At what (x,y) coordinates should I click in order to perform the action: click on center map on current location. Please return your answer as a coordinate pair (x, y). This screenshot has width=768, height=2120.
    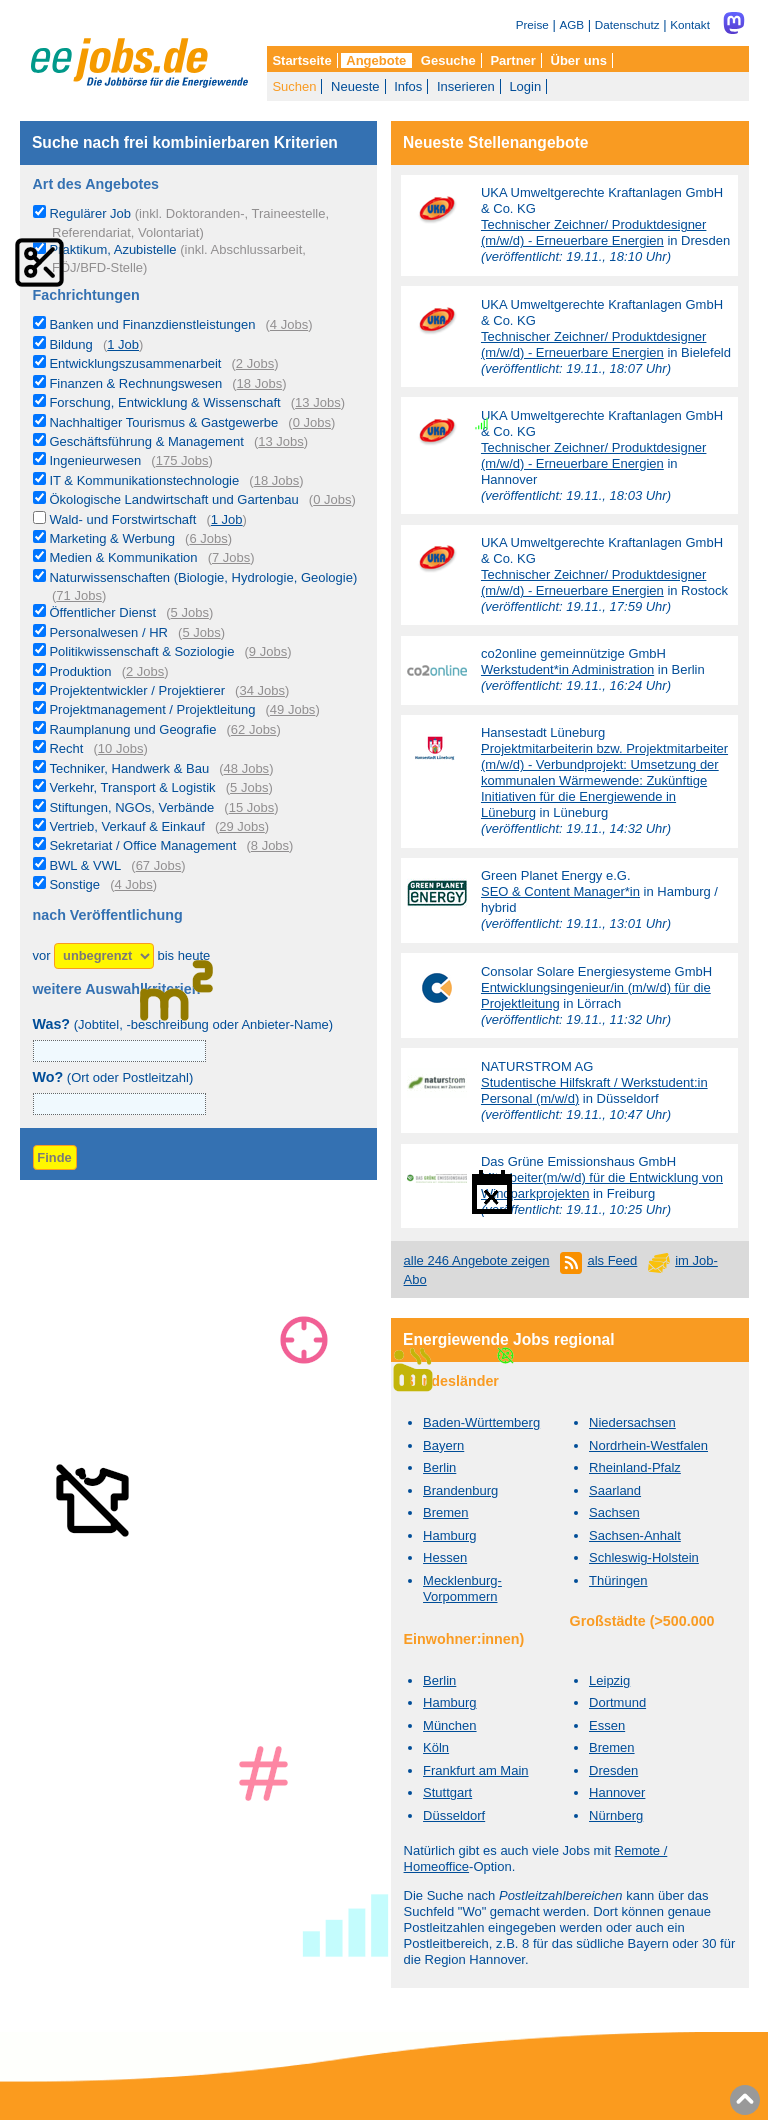
    Looking at the image, I should click on (304, 1340).